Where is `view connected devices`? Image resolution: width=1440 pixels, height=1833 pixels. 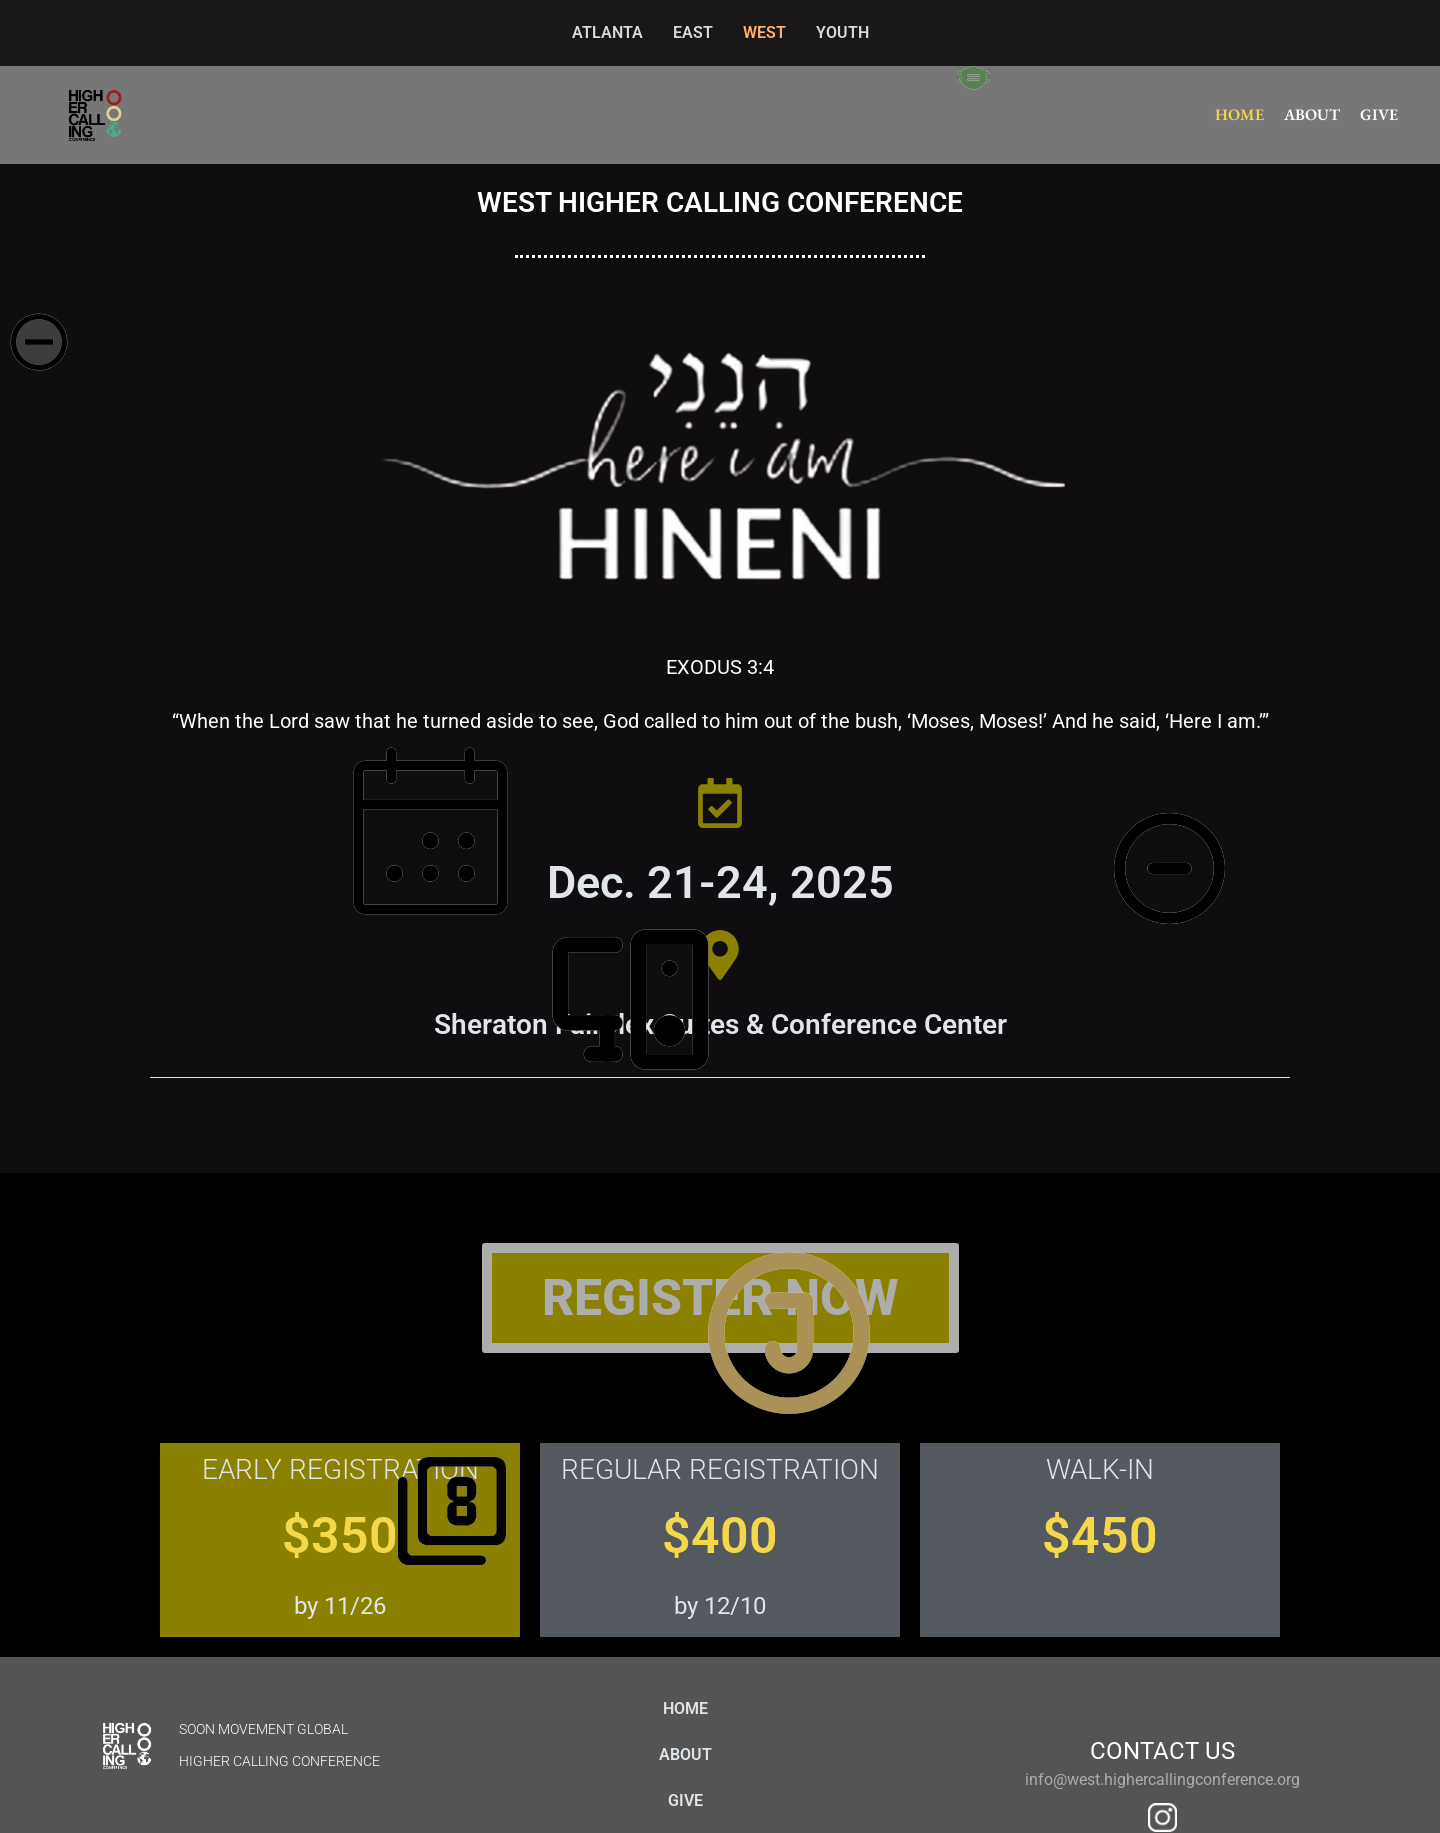 view connected devices is located at coordinates (630, 999).